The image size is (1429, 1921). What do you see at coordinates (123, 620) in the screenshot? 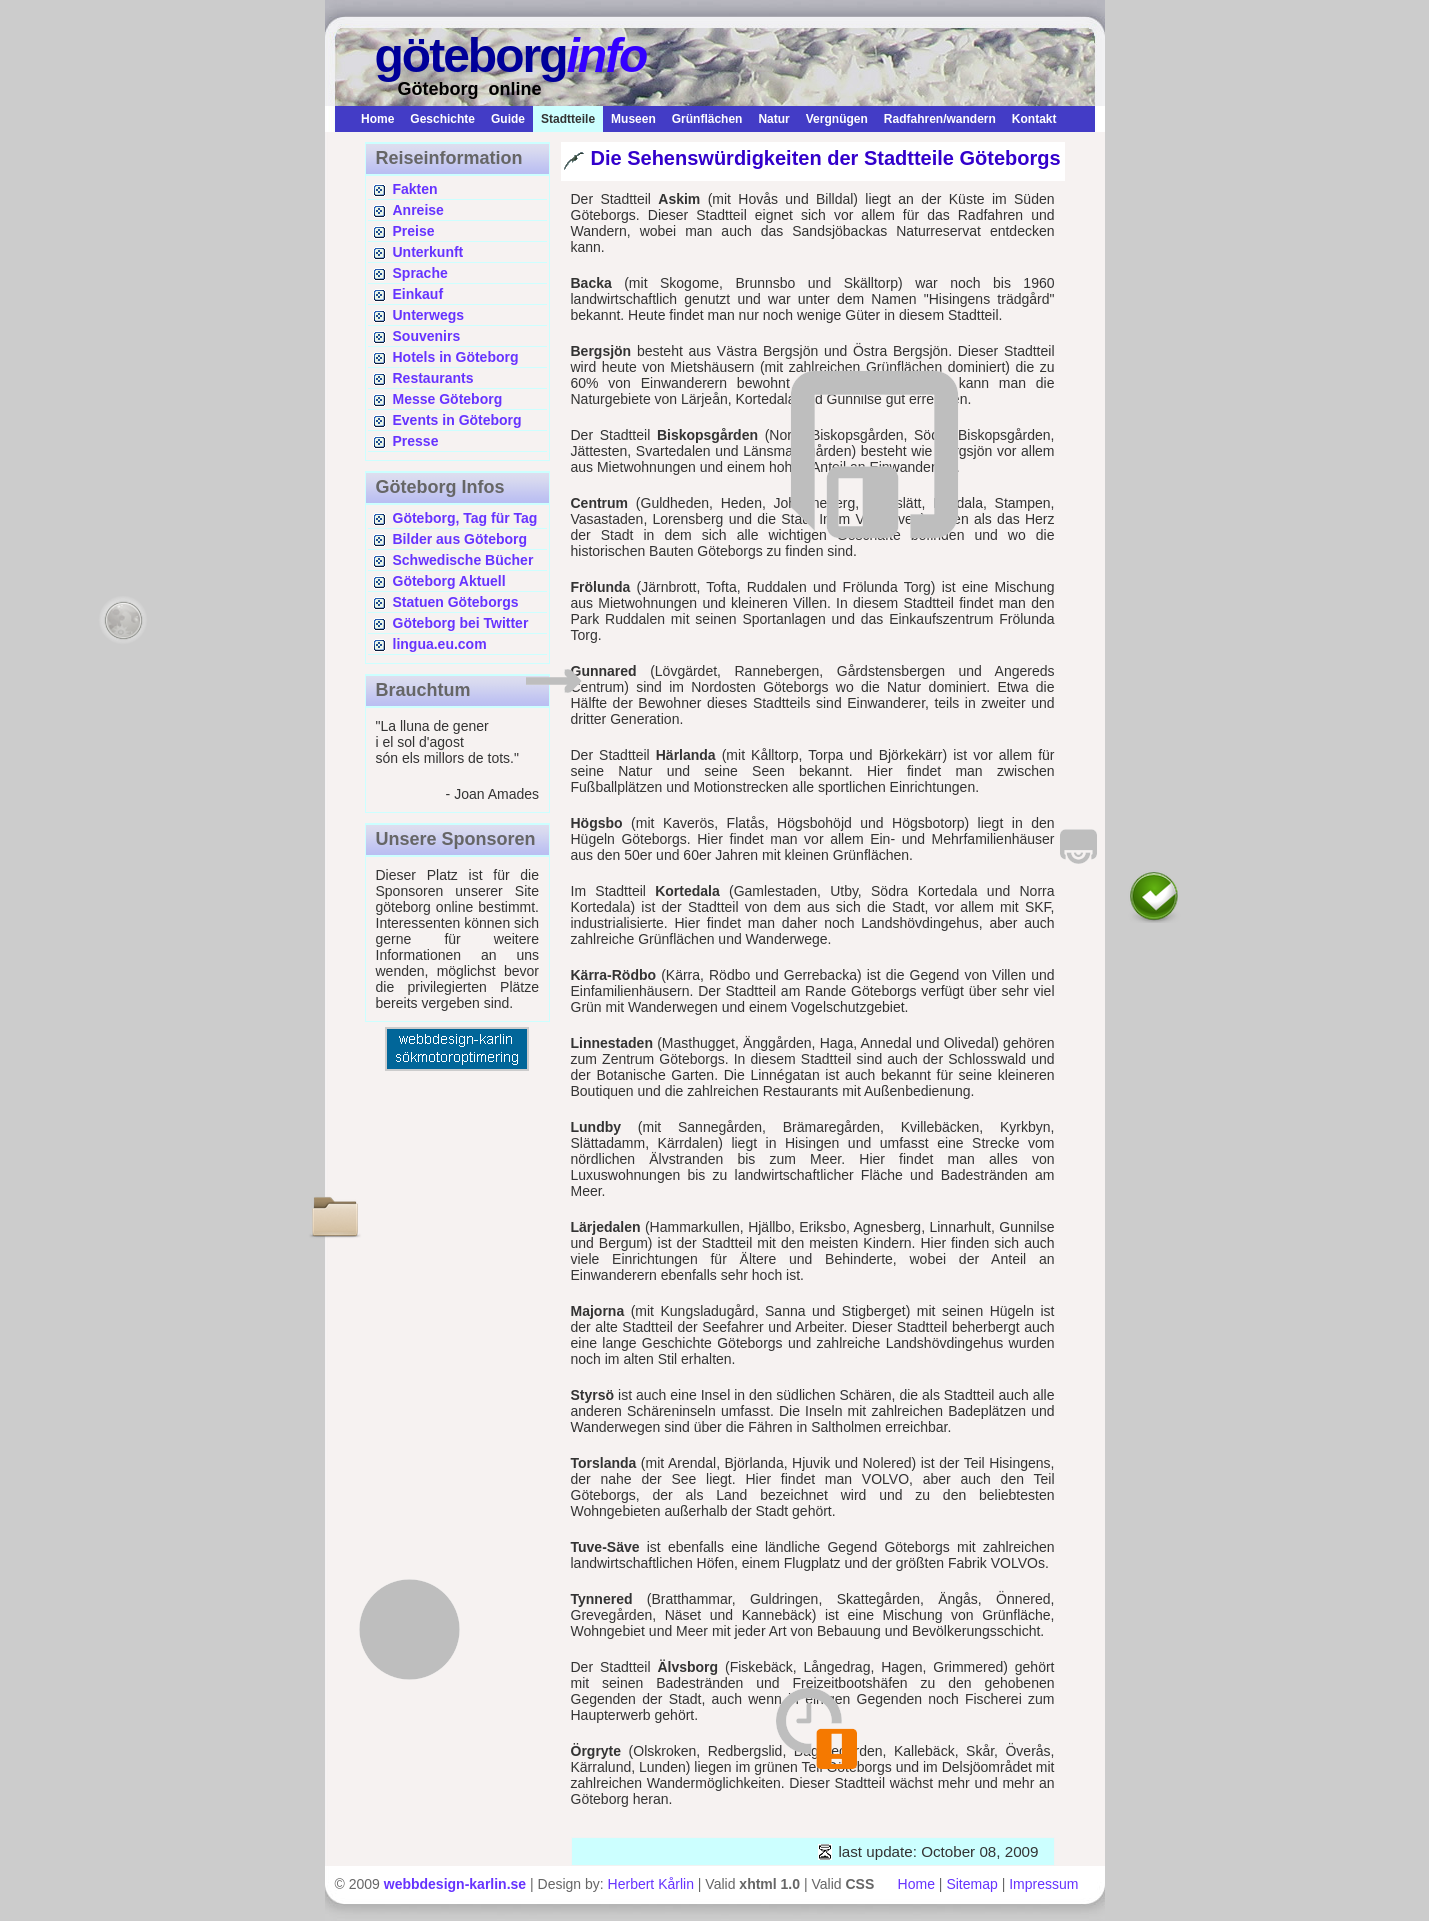
I see `indicates clear weather conditions at night` at bounding box center [123, 620].